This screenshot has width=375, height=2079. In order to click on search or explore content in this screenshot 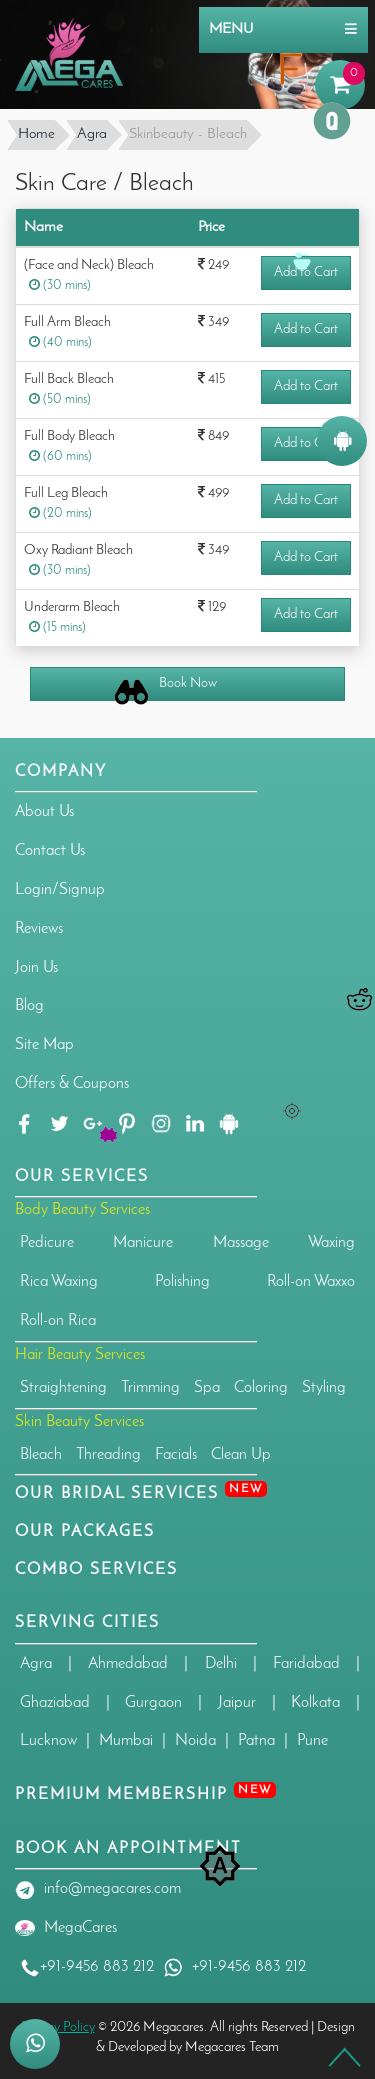, I will do `click(131, 689)`.